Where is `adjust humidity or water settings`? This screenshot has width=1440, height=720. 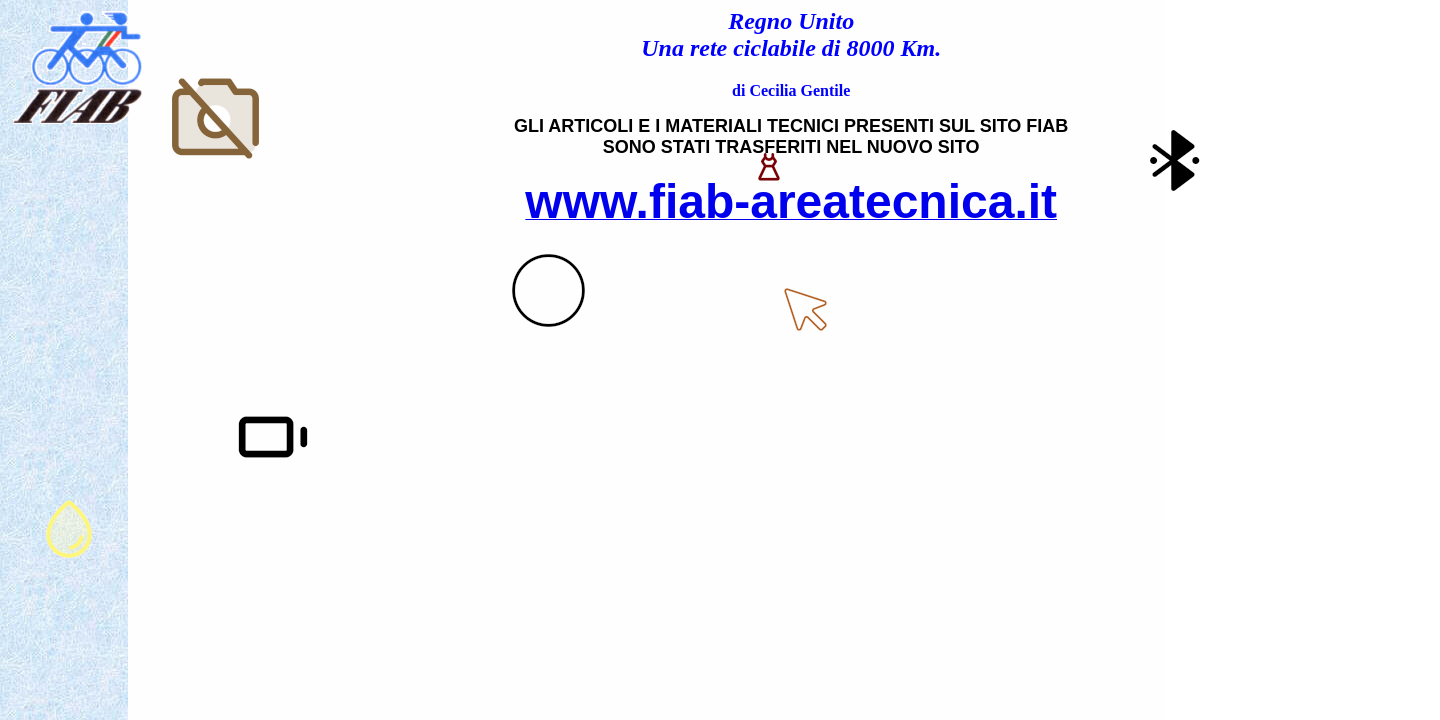 adjust humidity or water settings is located at coordinates (69, 531).